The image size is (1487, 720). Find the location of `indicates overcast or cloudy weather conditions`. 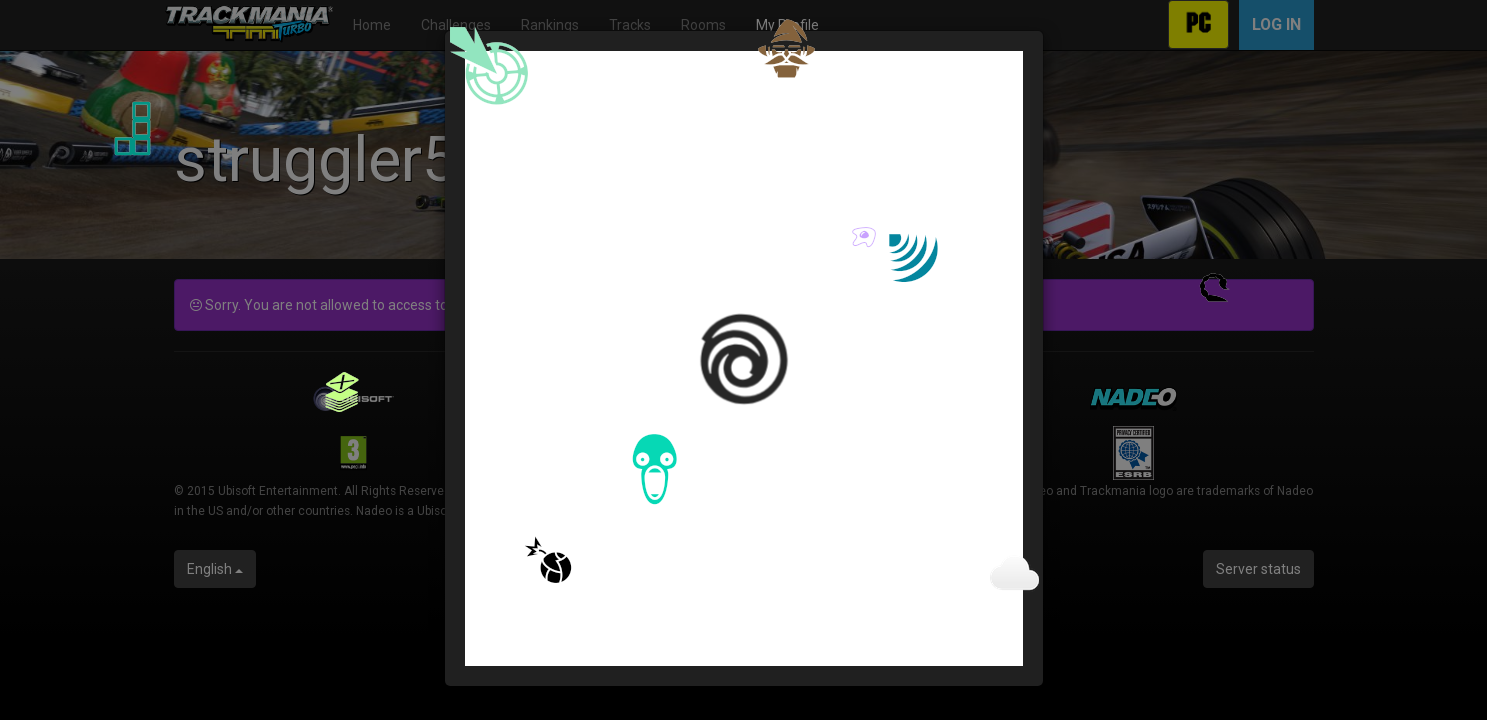

indicates overcast or cloudy weather conditions is located at coordinates (1014, 572).